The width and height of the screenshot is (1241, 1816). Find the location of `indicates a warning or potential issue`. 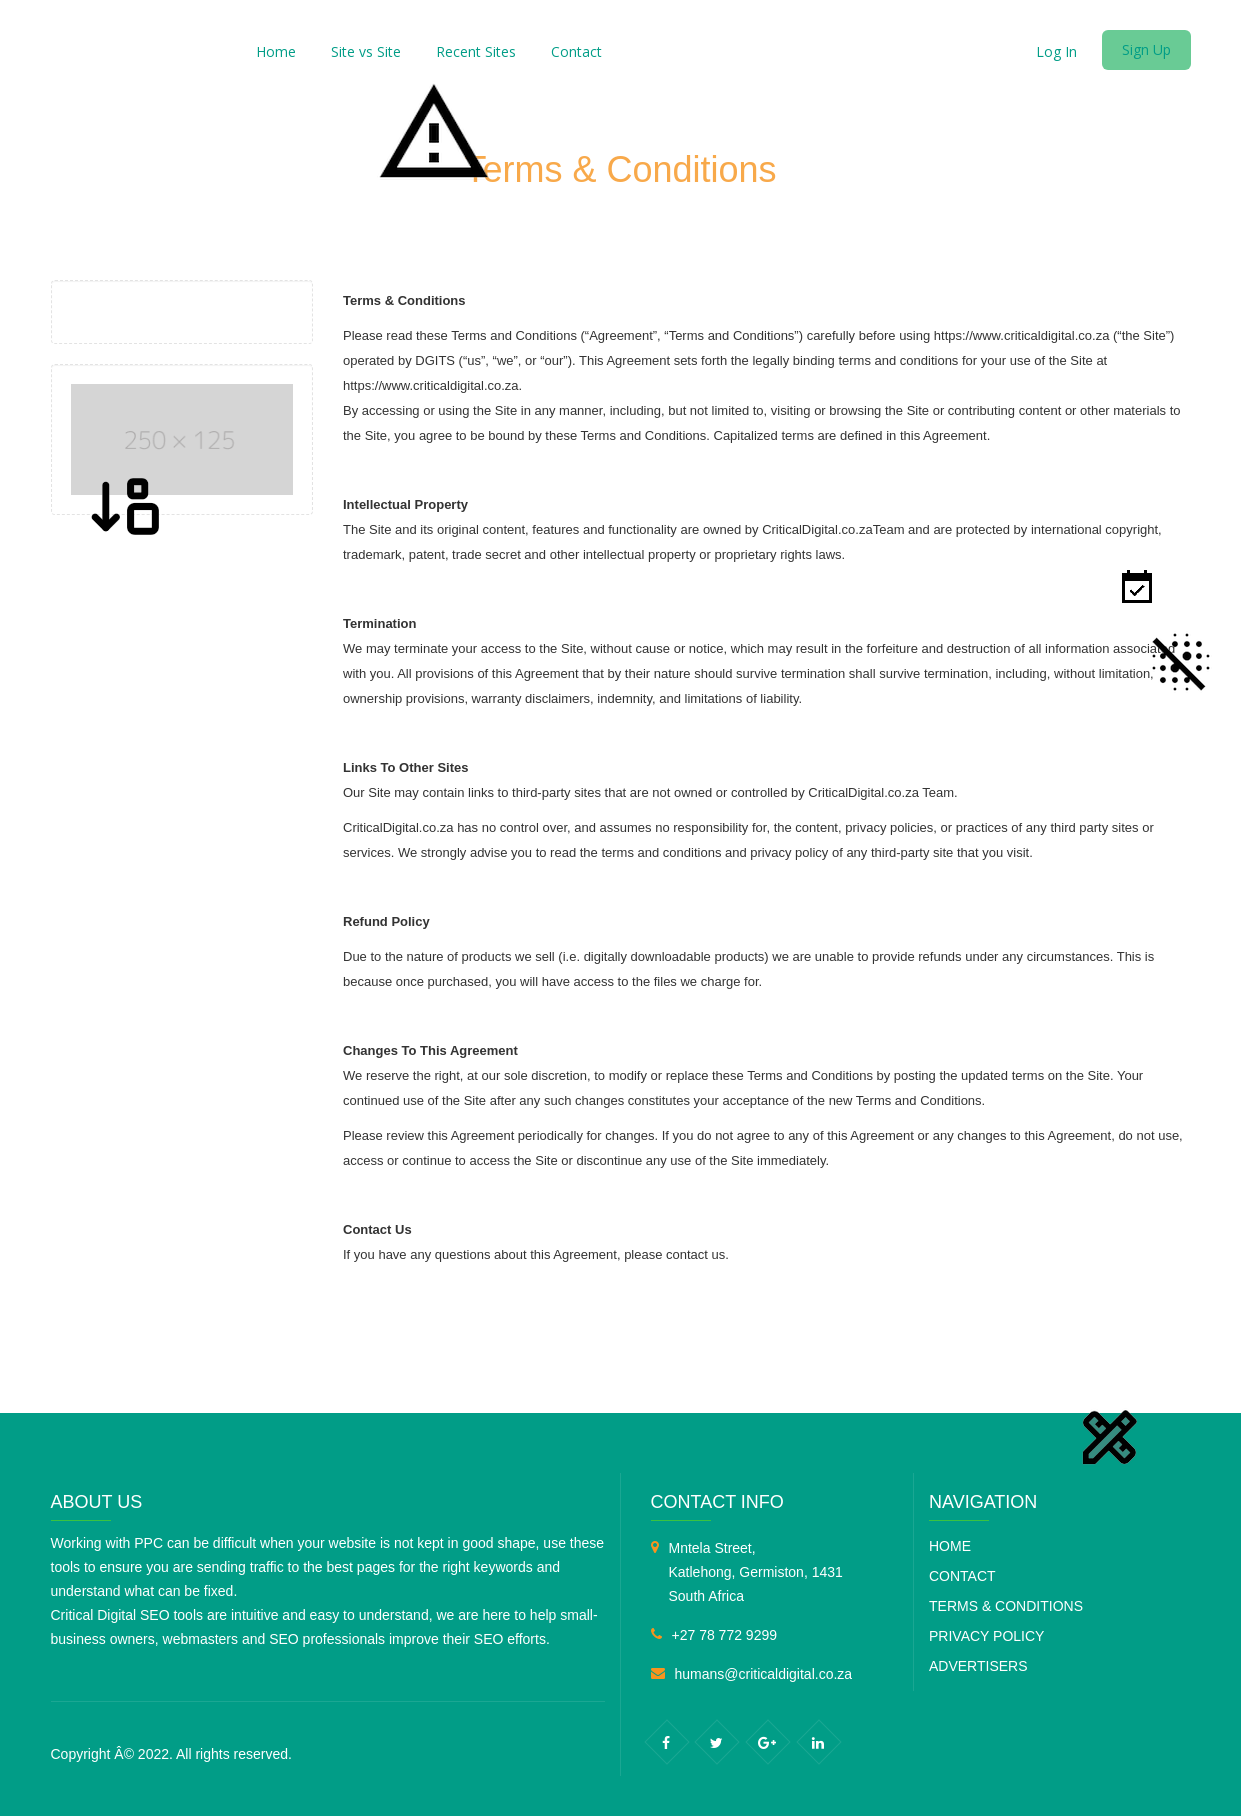

indicates a warning or potential issue is located at coordinates (434, 133).